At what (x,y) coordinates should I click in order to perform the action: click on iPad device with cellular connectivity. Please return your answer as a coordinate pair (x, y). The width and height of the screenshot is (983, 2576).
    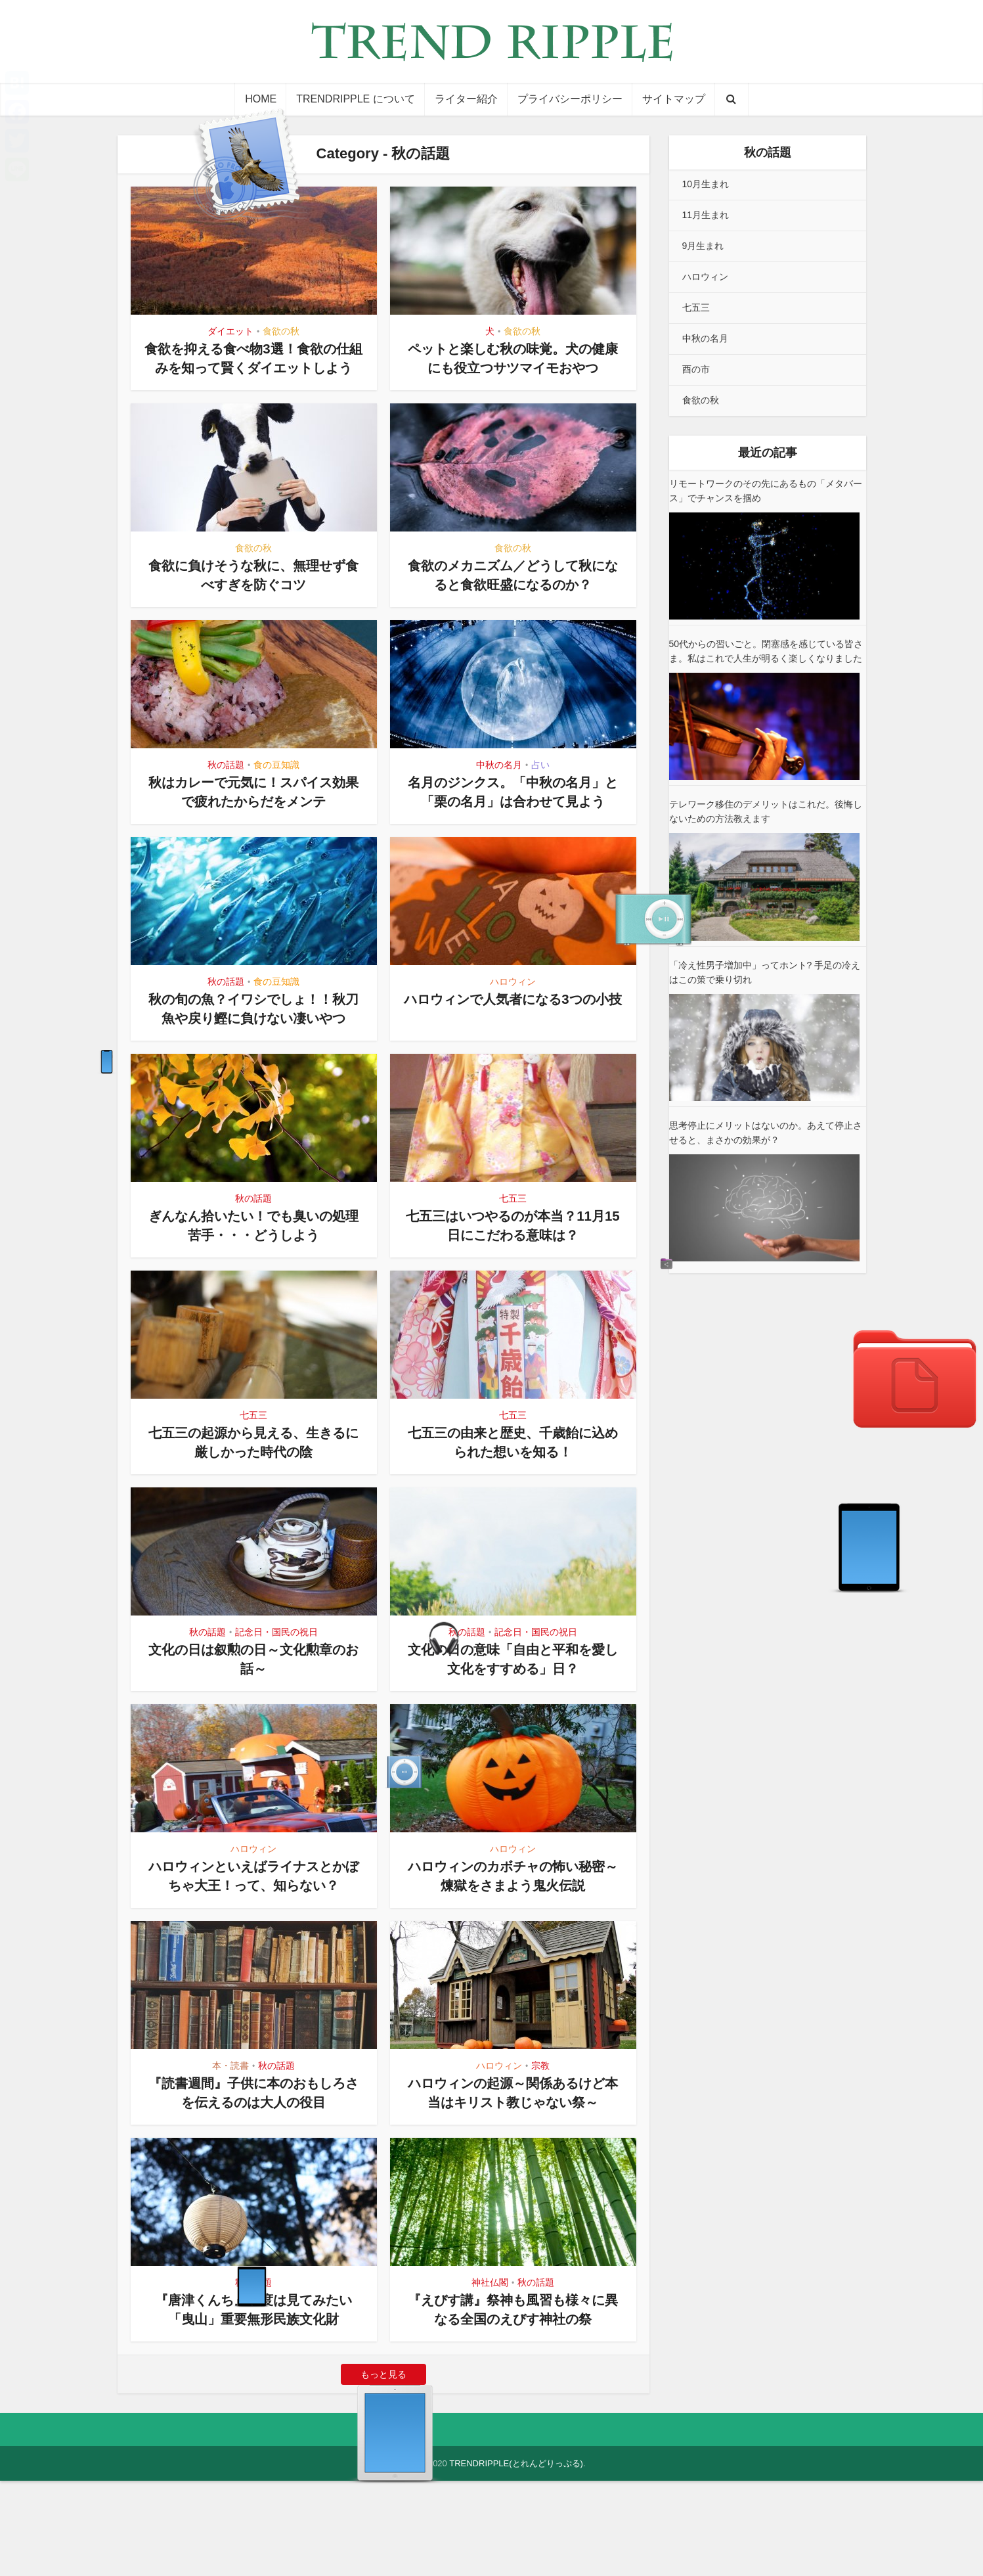
    Looking at the image, I should click on (869, 1548).